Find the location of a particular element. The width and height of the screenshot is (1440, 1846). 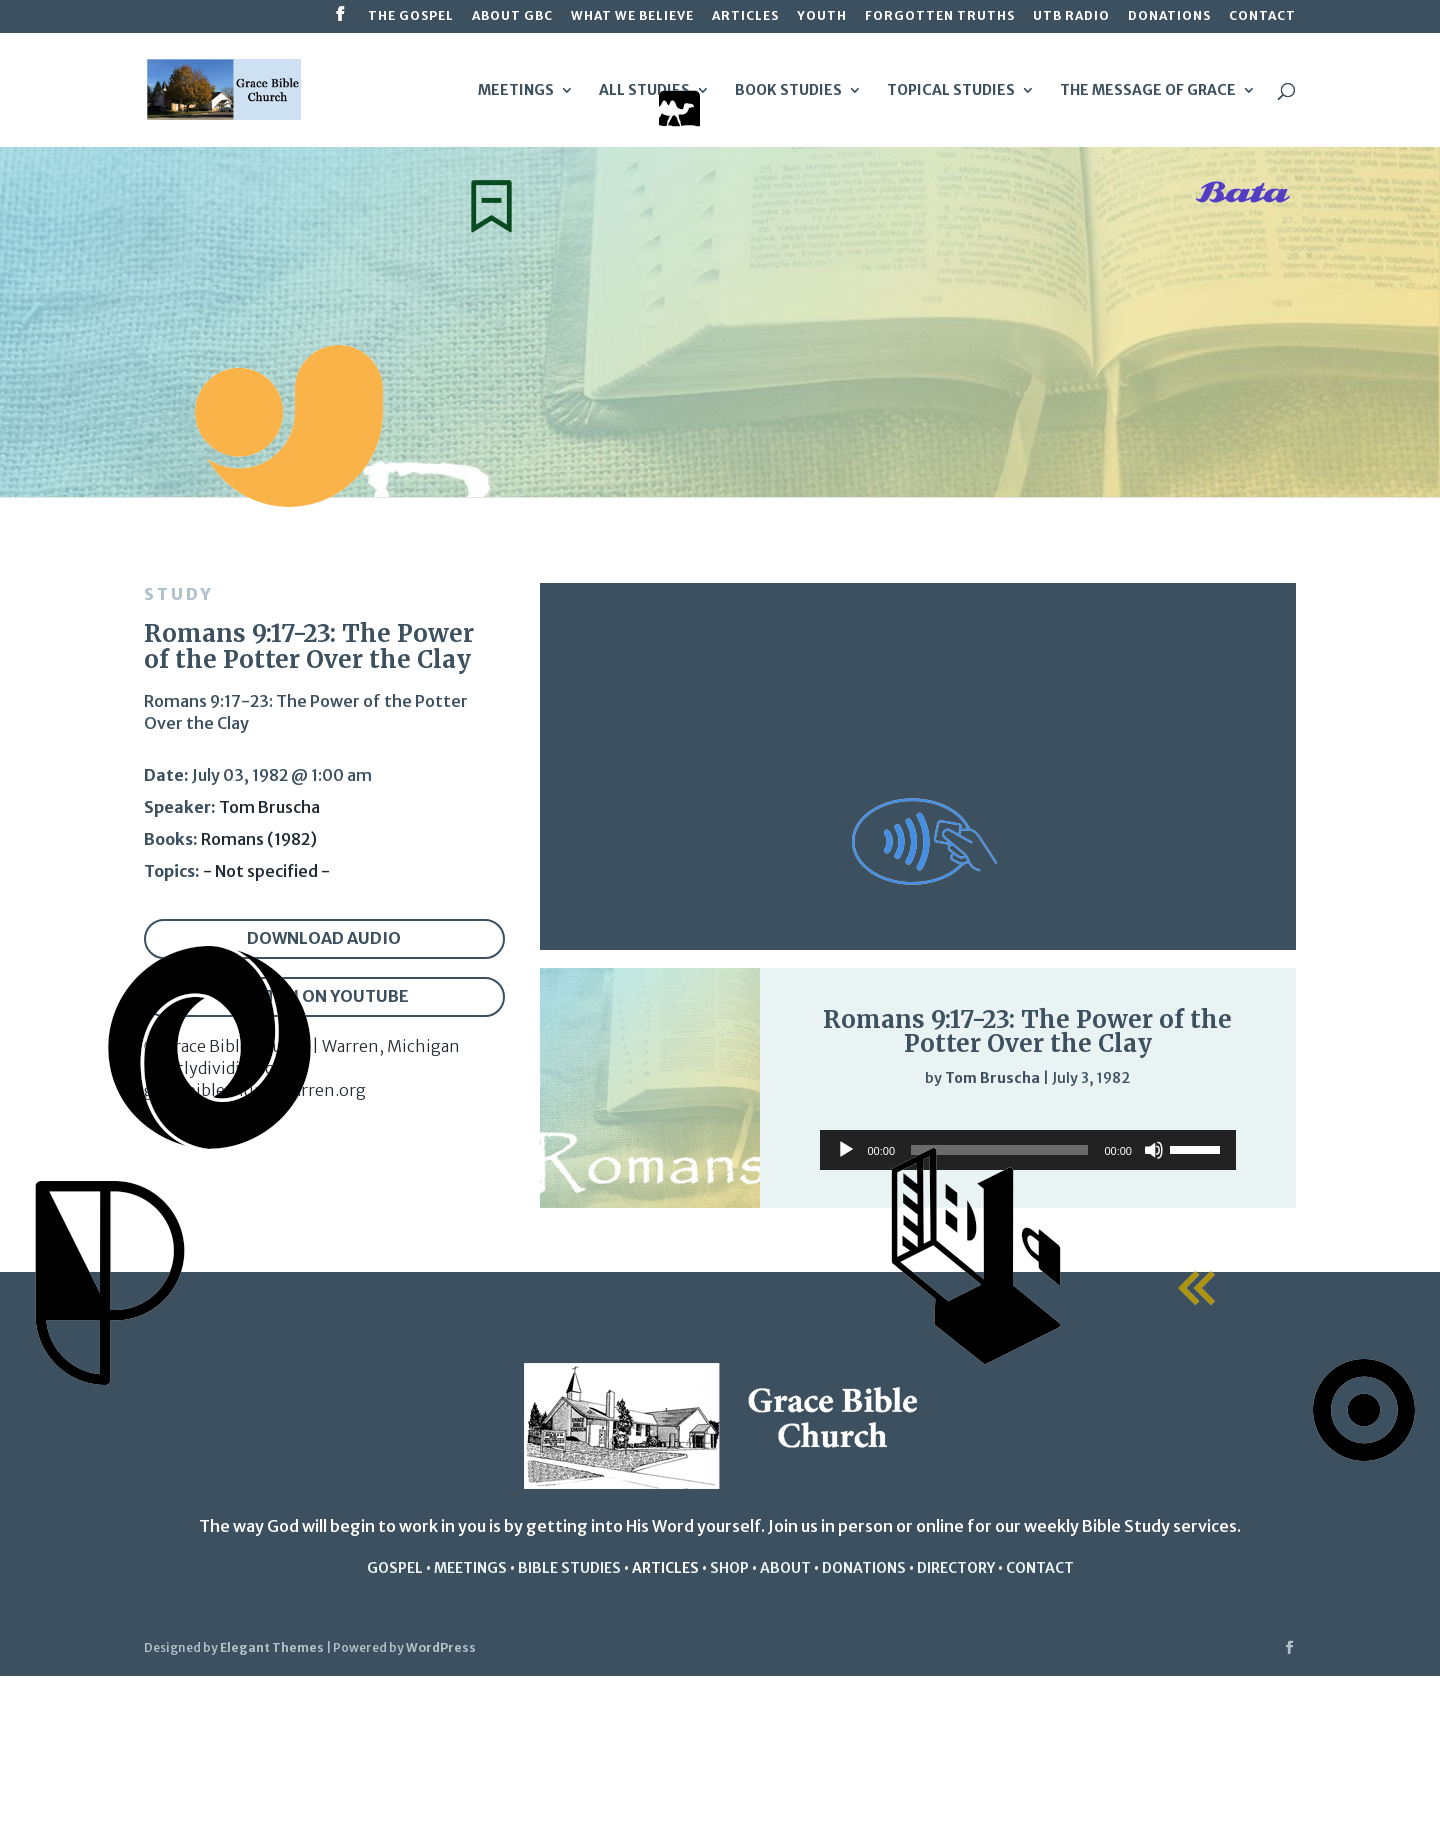

json file format indicator is located at coordinates (209, 1047).